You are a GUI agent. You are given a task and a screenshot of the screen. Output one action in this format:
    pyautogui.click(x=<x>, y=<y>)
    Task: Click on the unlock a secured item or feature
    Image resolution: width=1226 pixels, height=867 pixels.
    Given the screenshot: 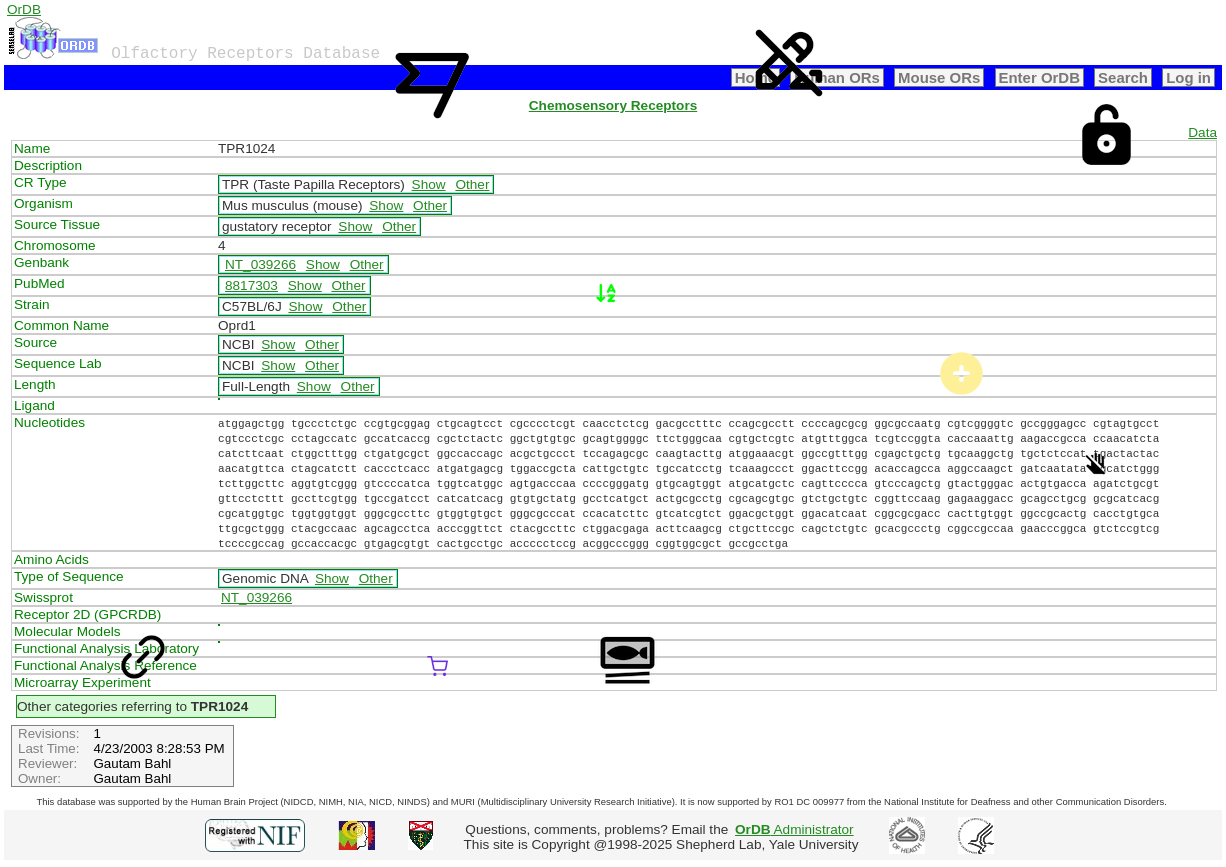 What is the action you would take?
    pyautogui.click(x=1106, y=134)
    